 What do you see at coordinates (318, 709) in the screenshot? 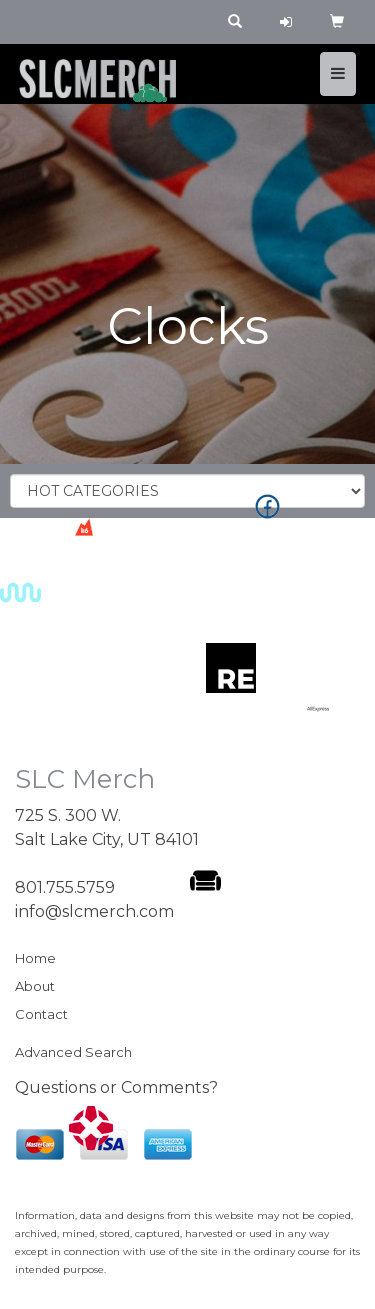
I see `open the AliExpress shopping app` at bounding box center [318, 709].